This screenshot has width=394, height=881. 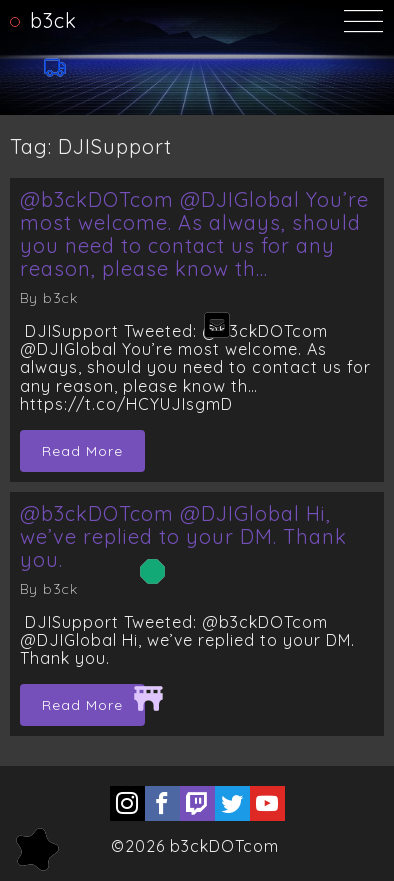 I want to click on view bridge or overpass locations, so click(x=148, y=698).